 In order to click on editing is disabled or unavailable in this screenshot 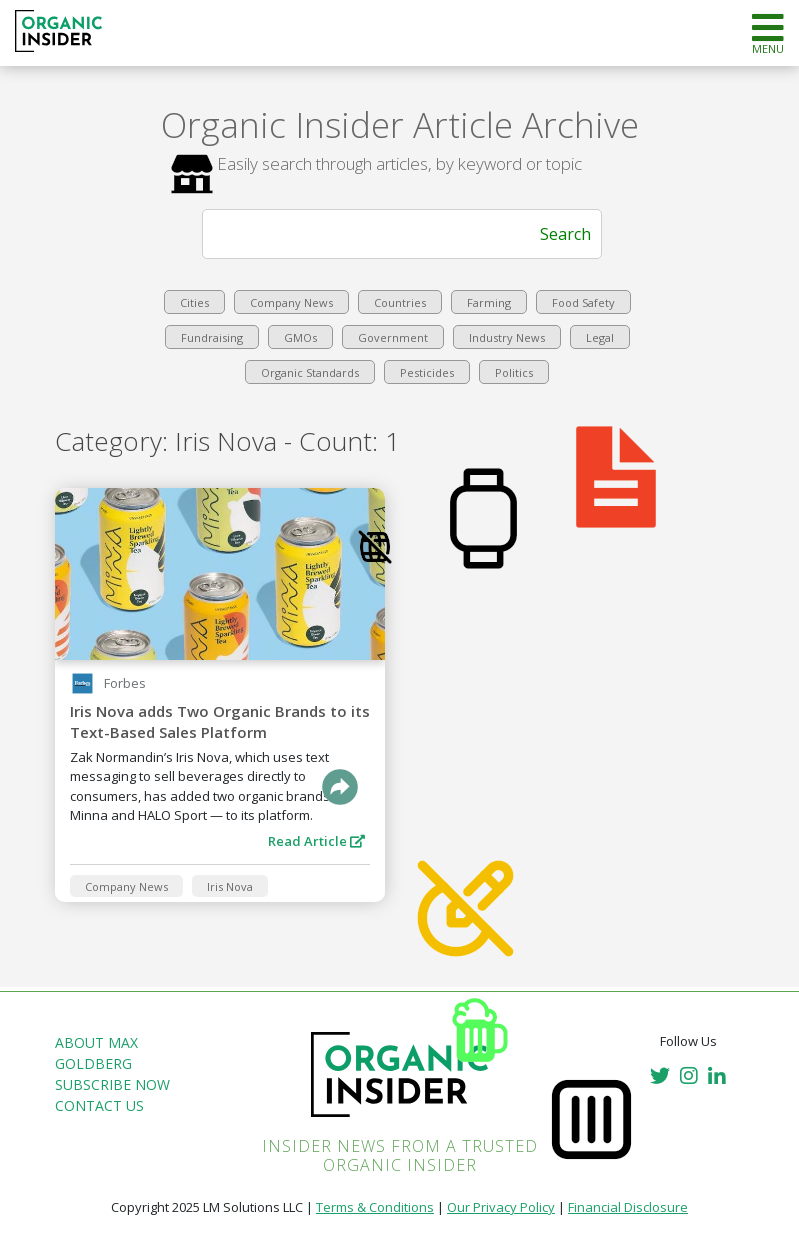, I will do `click(465, 908)`.